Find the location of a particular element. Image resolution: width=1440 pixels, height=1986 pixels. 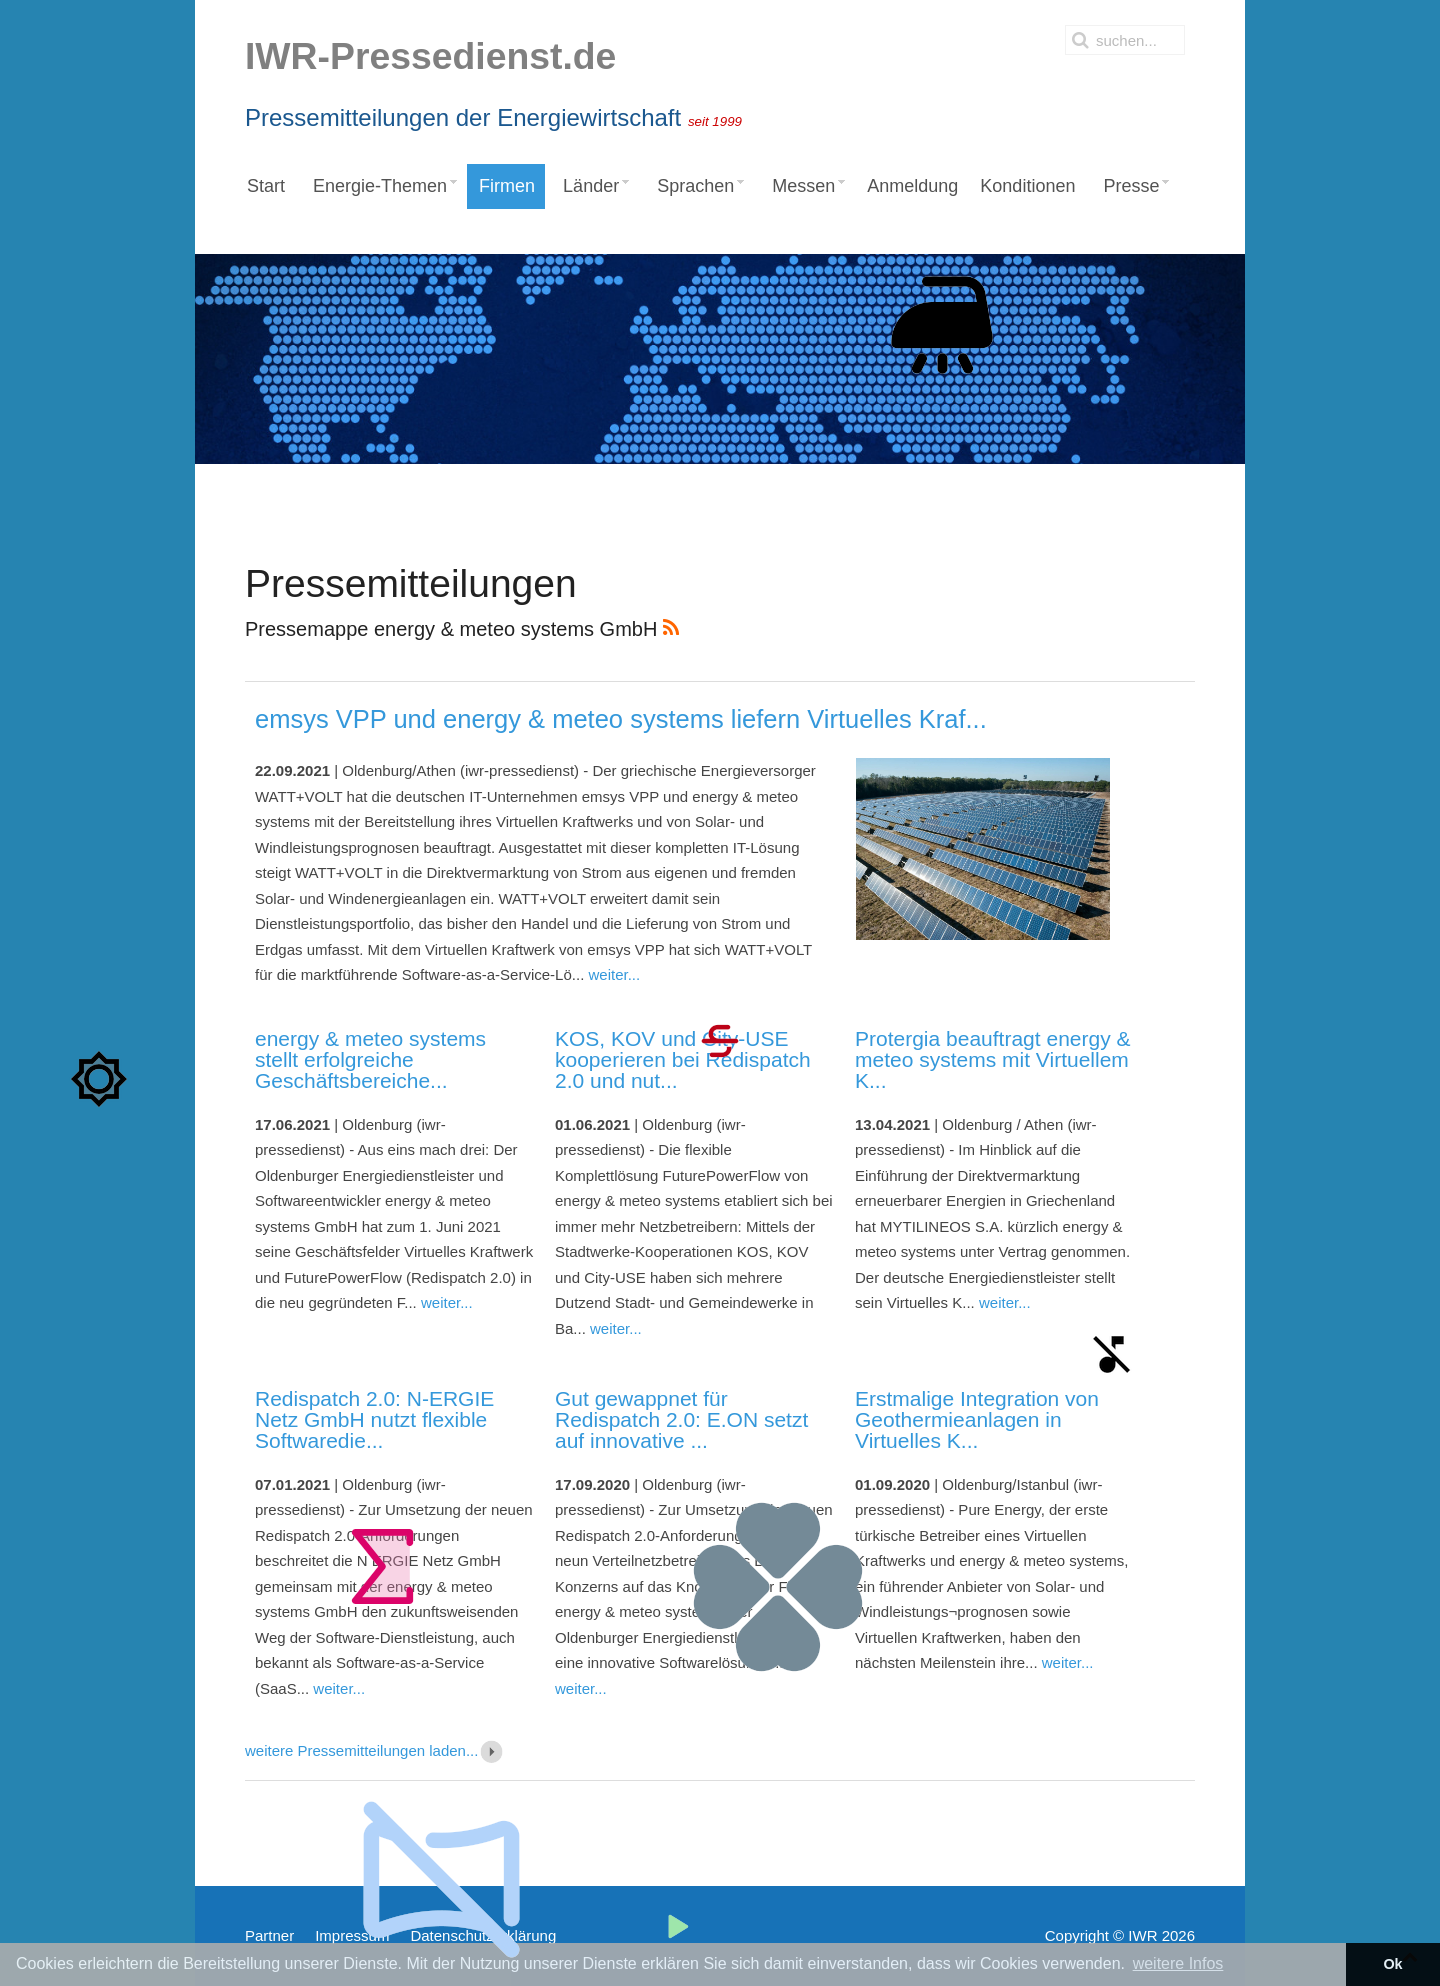

decrease screen brightness is located at coordinates (99, 1079).